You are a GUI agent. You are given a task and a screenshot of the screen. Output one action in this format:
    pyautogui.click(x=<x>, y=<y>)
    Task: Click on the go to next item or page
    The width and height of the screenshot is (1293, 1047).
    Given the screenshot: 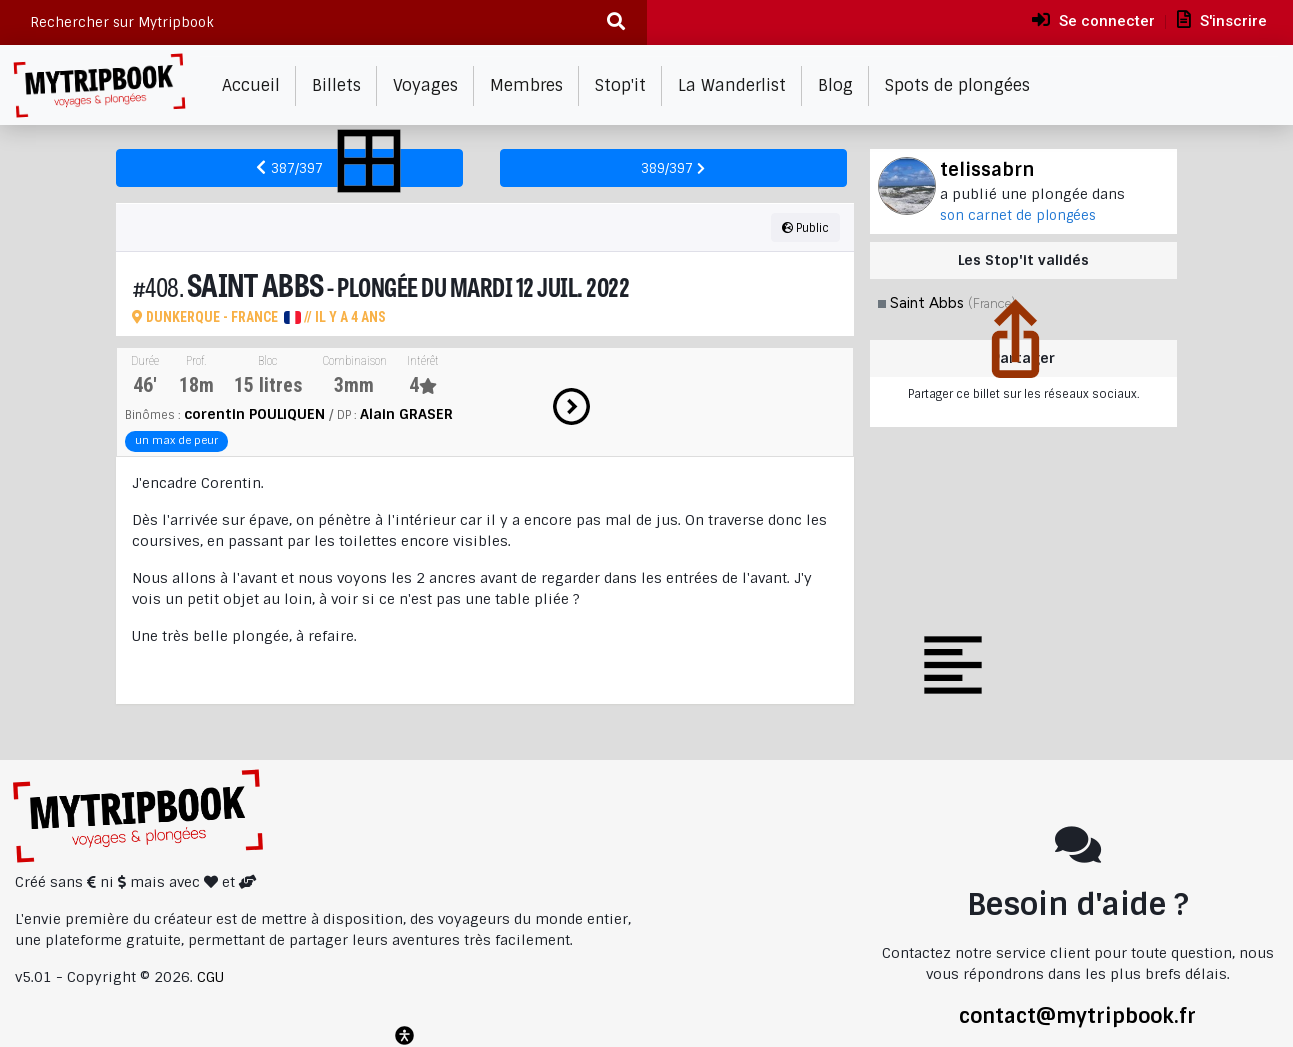 What is the action you would take?
    pyautogui.click(x=571, y=406)
    